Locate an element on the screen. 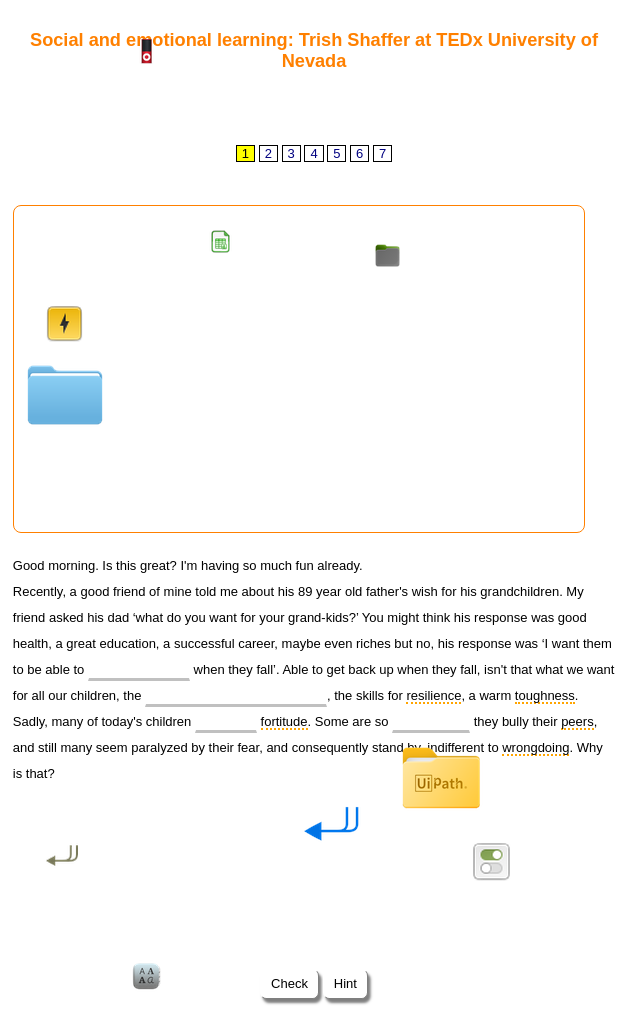 The width and height of the screenshot is (628, 1023). libreoffice calc spreadsheet template file is located at coordinates (220, 241).